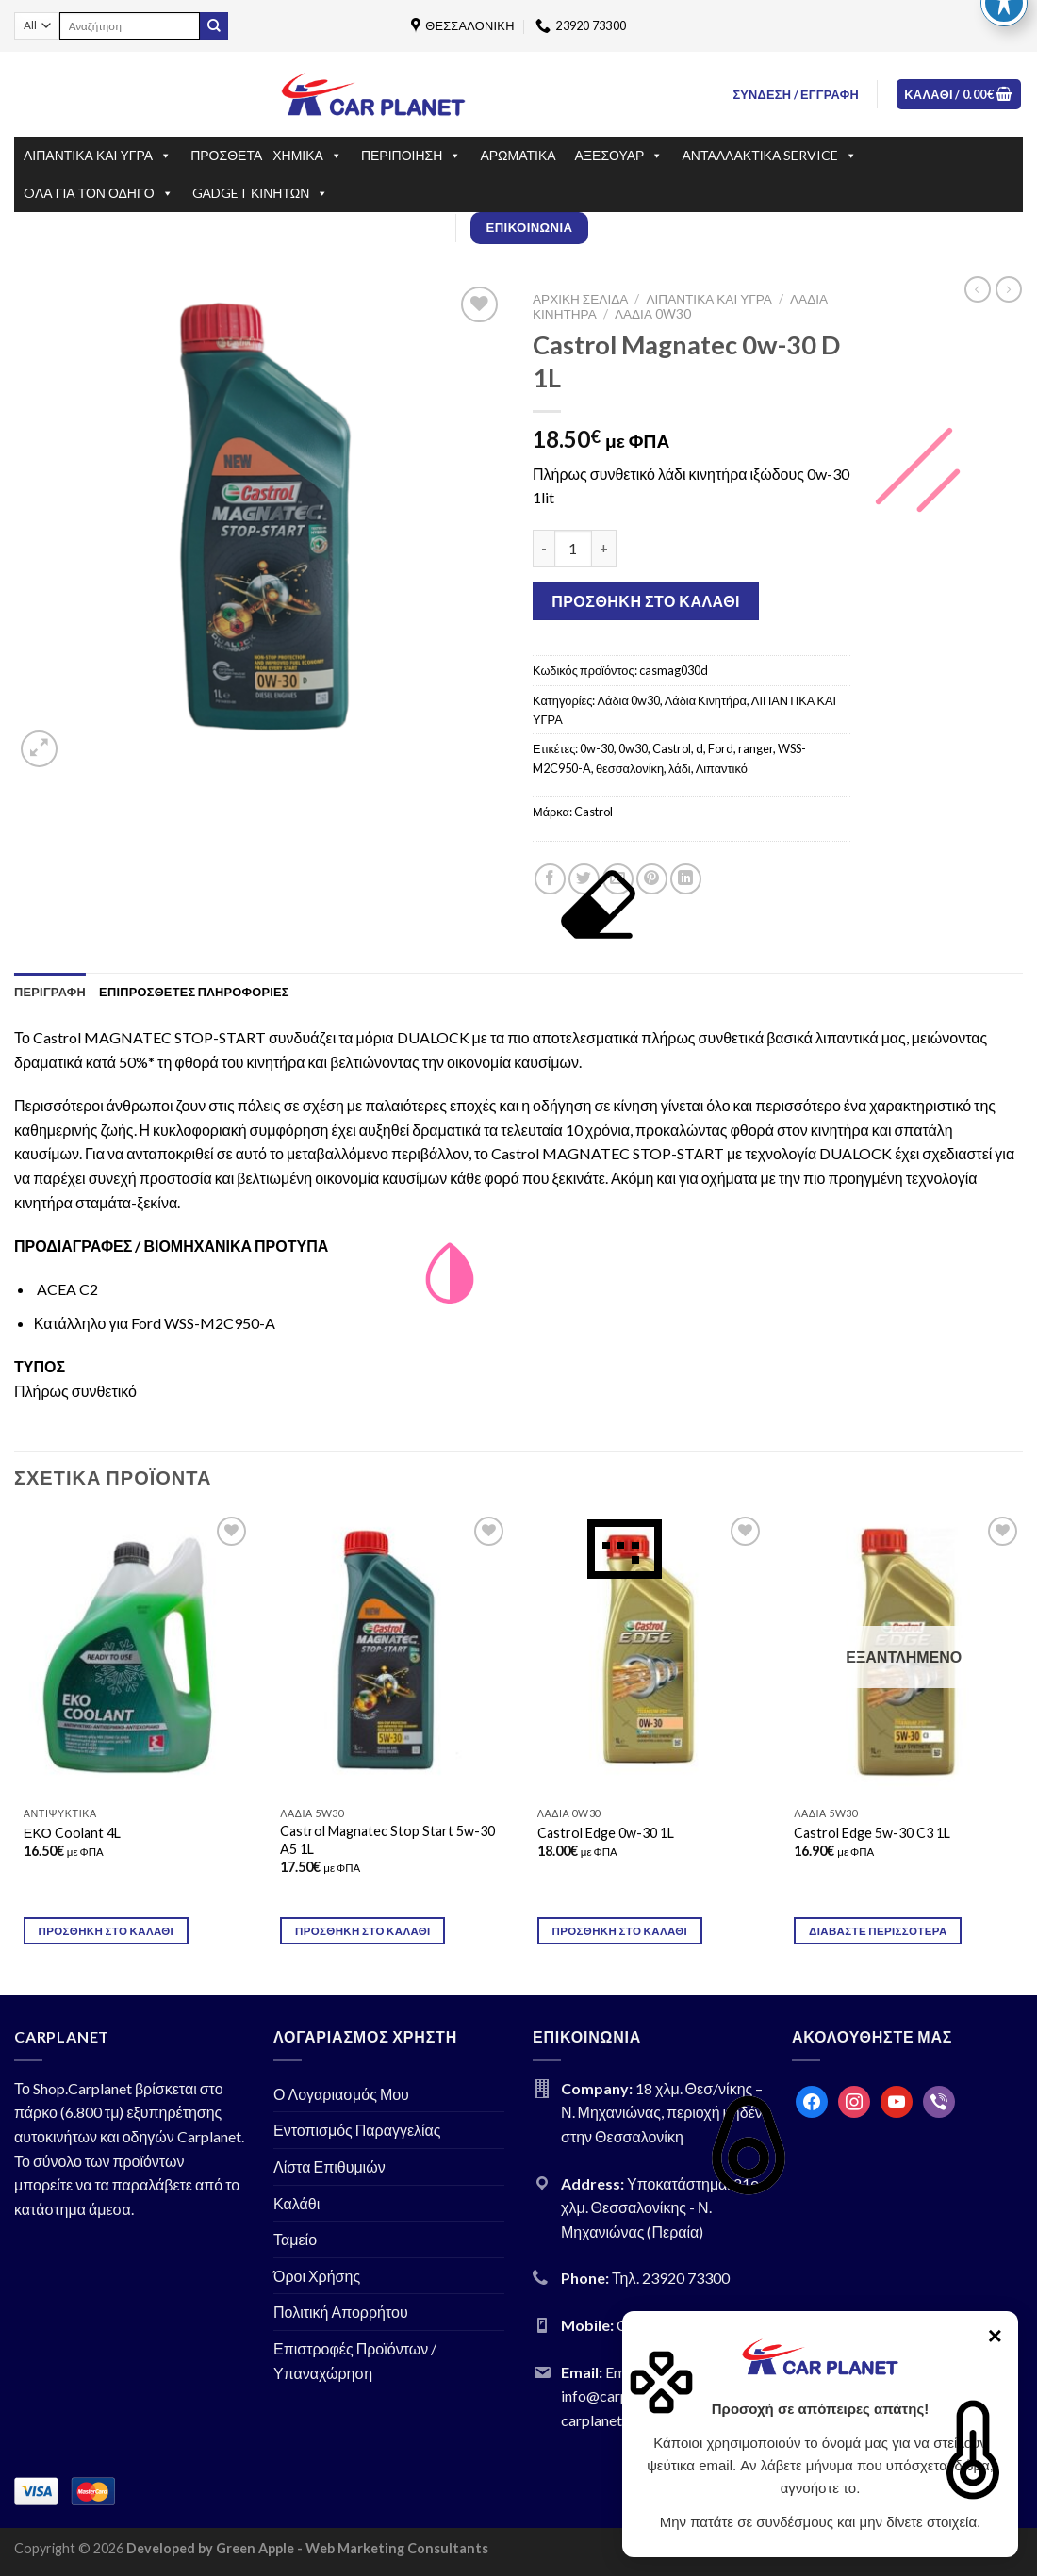 The height and width of the screenshot is (2576, 1037). What do you see at coordinates (598, 904) in the screenshot?
I see `erase or clear content` at bounding box center [598, 904].